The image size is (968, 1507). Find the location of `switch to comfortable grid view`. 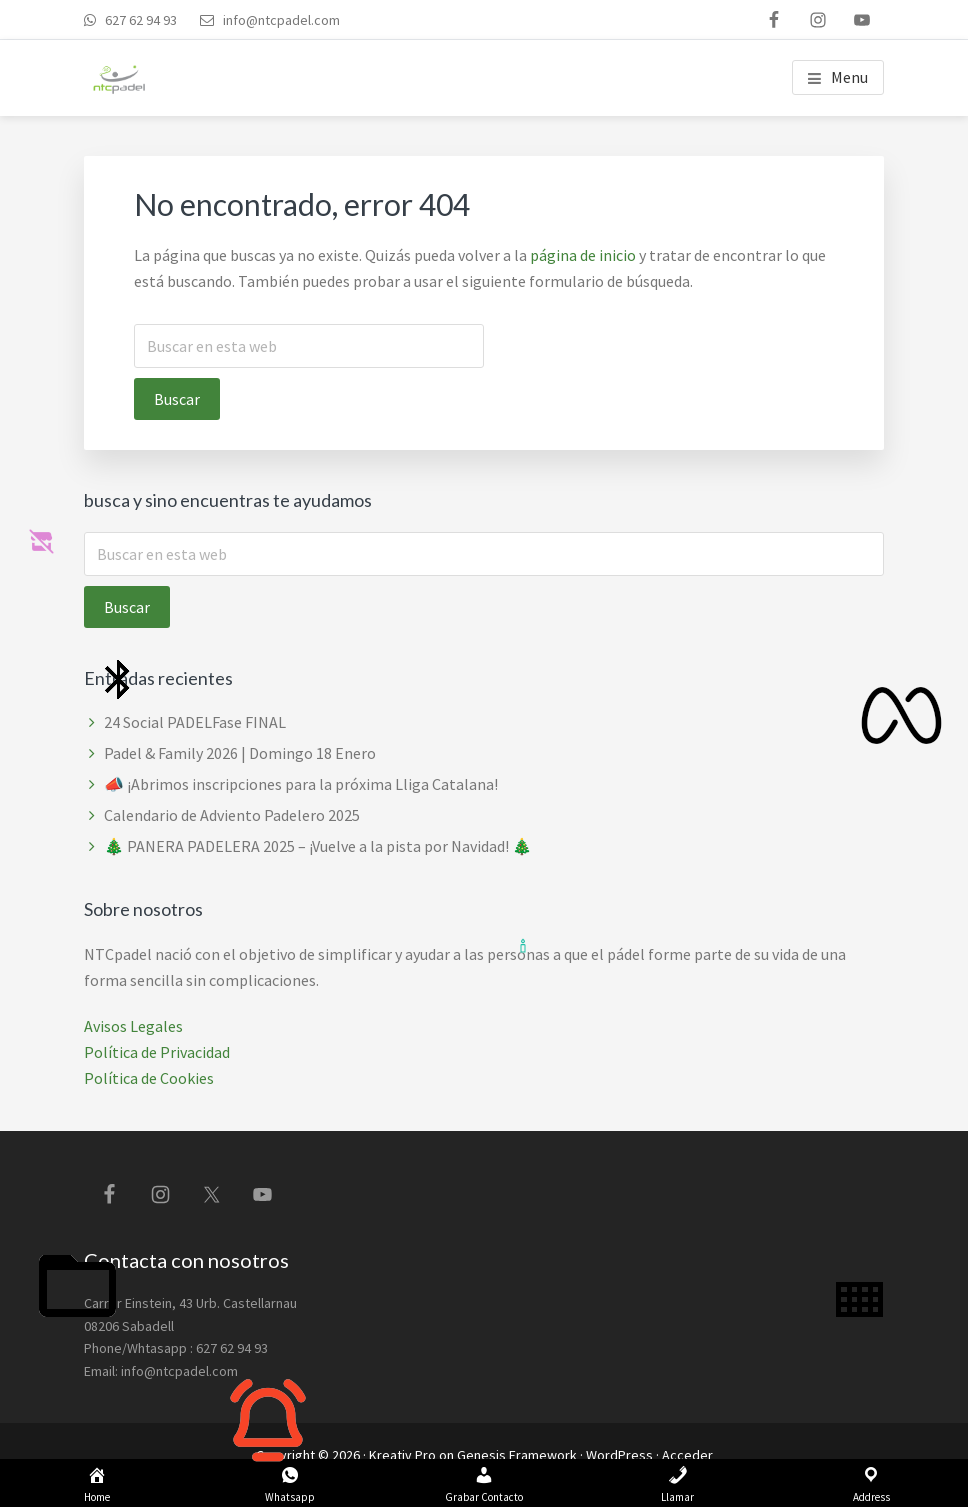

switch to comfortable grid view is located at coordinates (858, 1299).